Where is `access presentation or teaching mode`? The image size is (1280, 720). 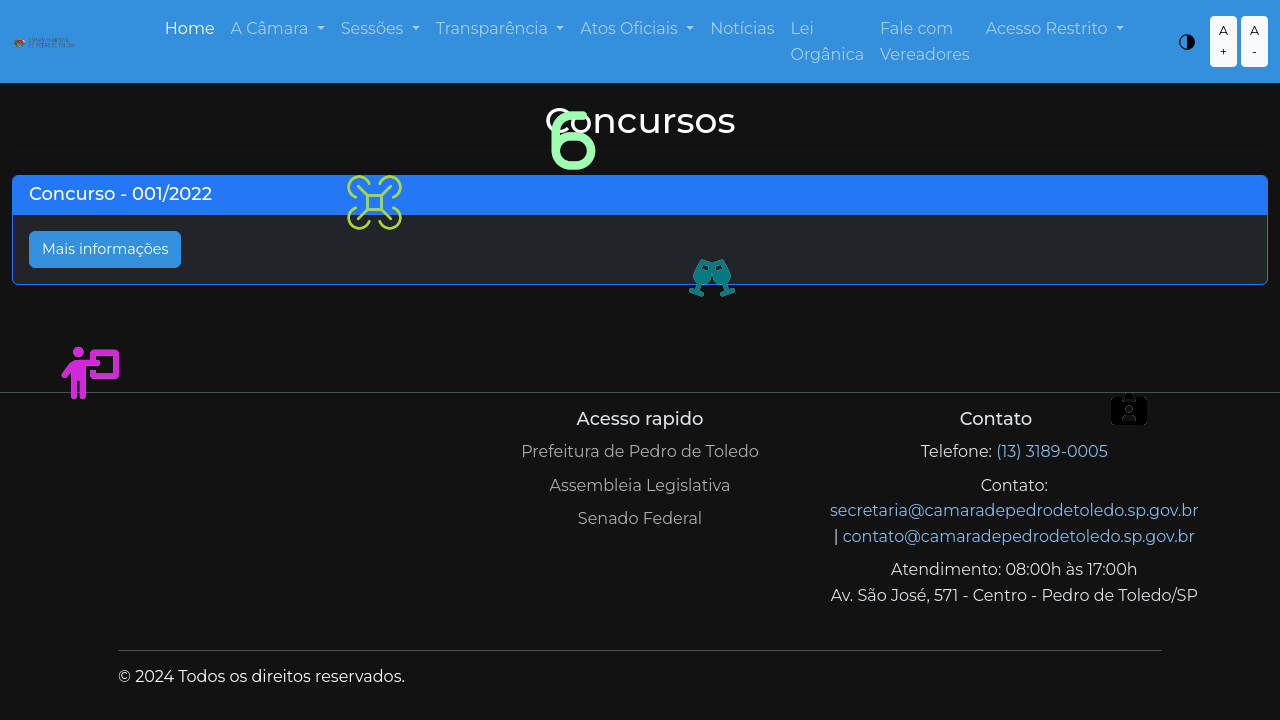
access presentation or teaching mode is located at coordinates (90, 373).